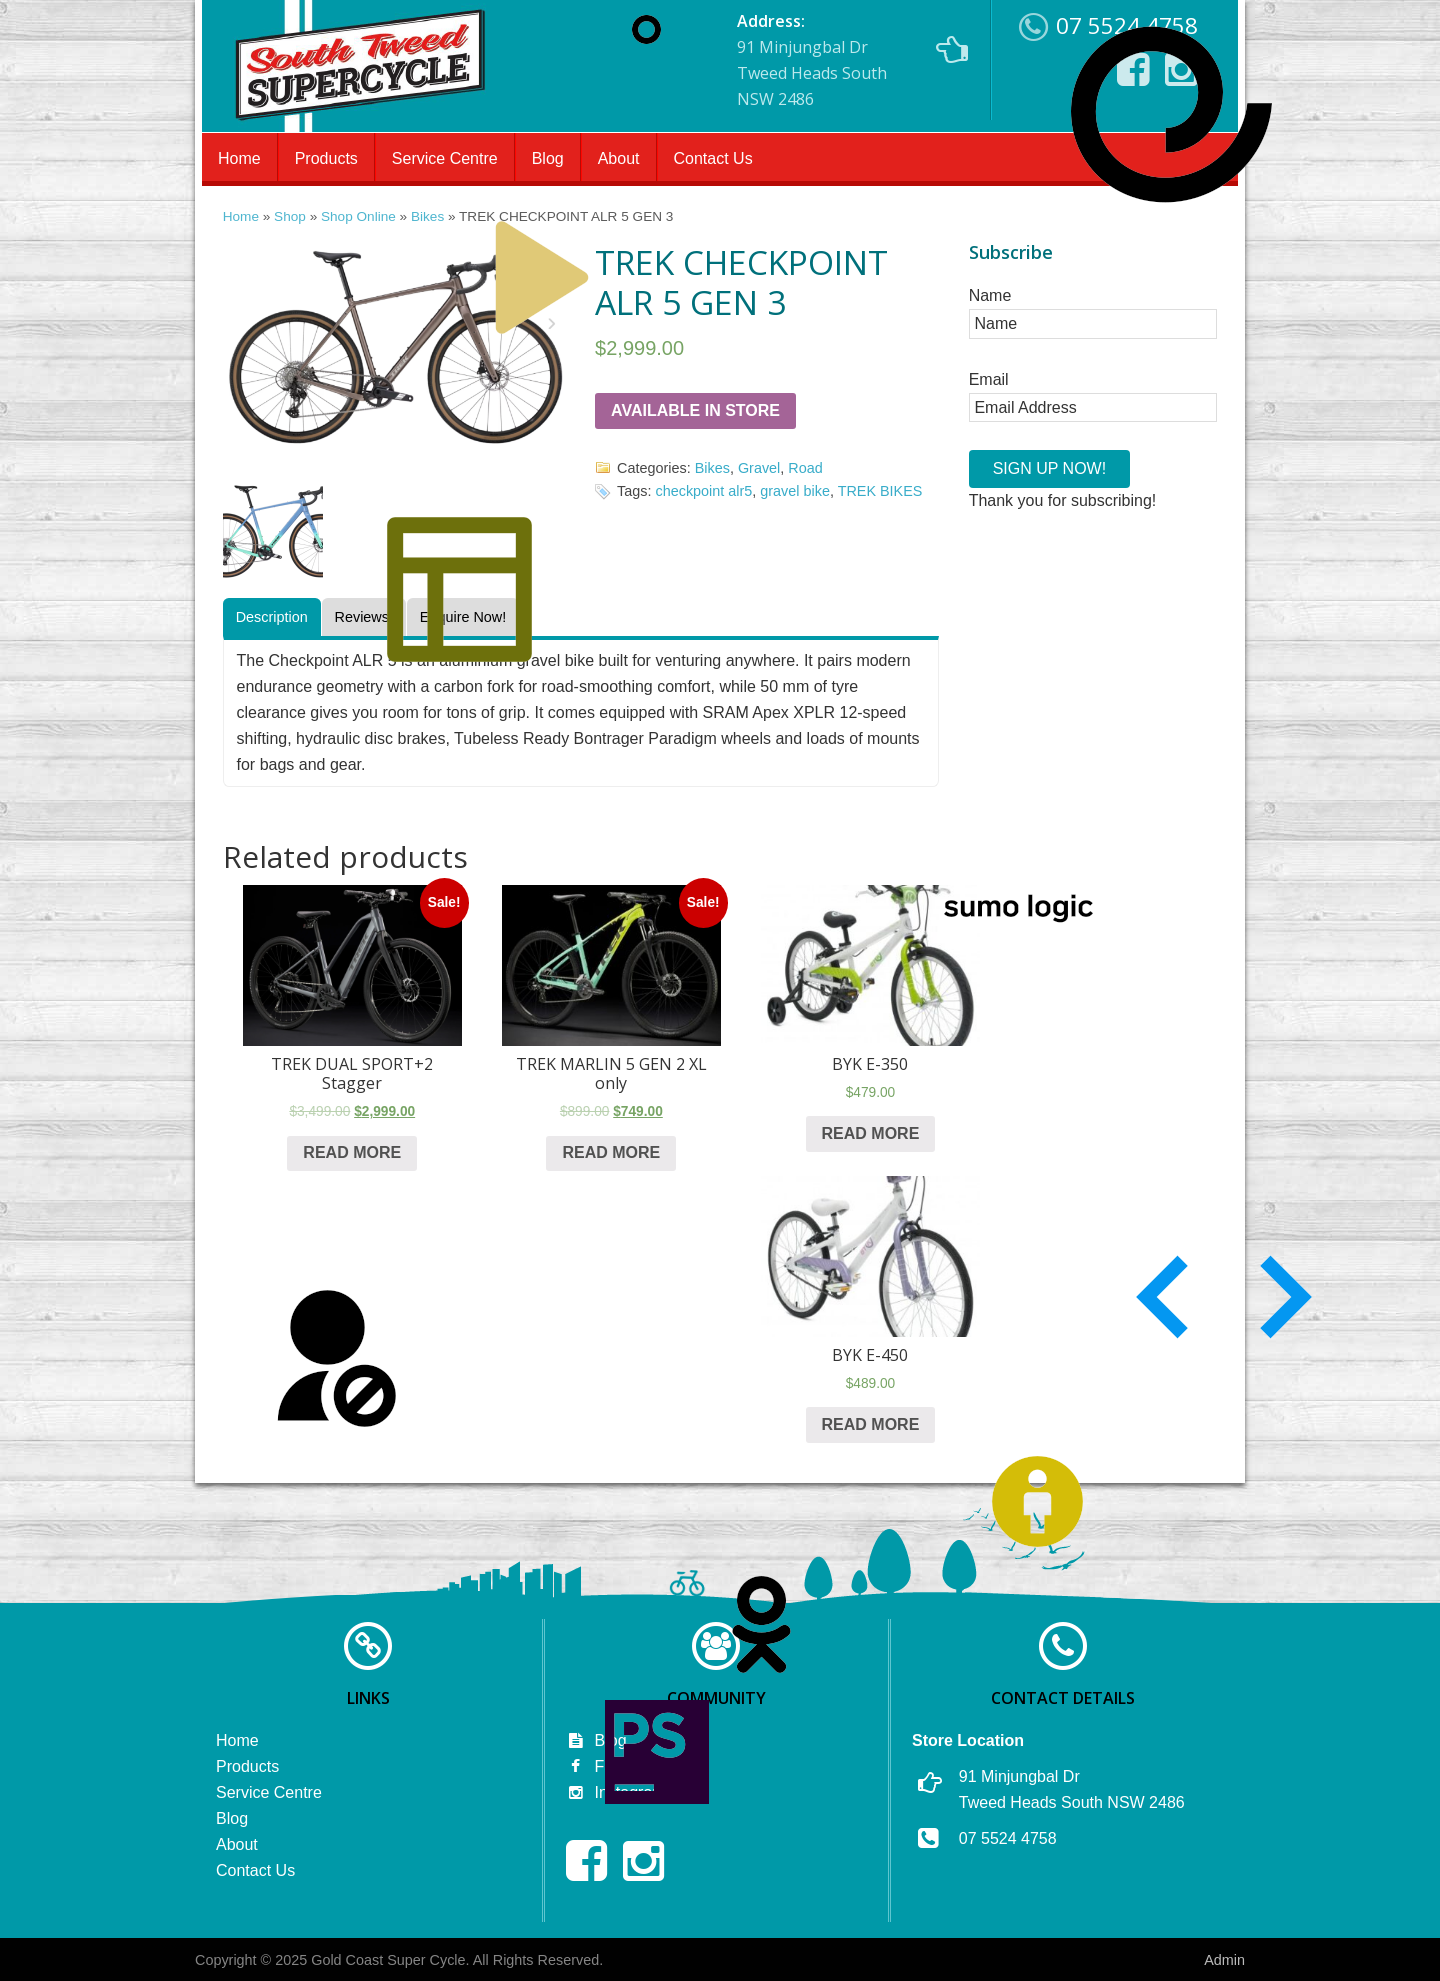 The height and width of the screenshot is (1981, 1440). Describe the element at coordinates (761, 1624) in the screenshot. I see `open odnoklassniki social network` at that location.